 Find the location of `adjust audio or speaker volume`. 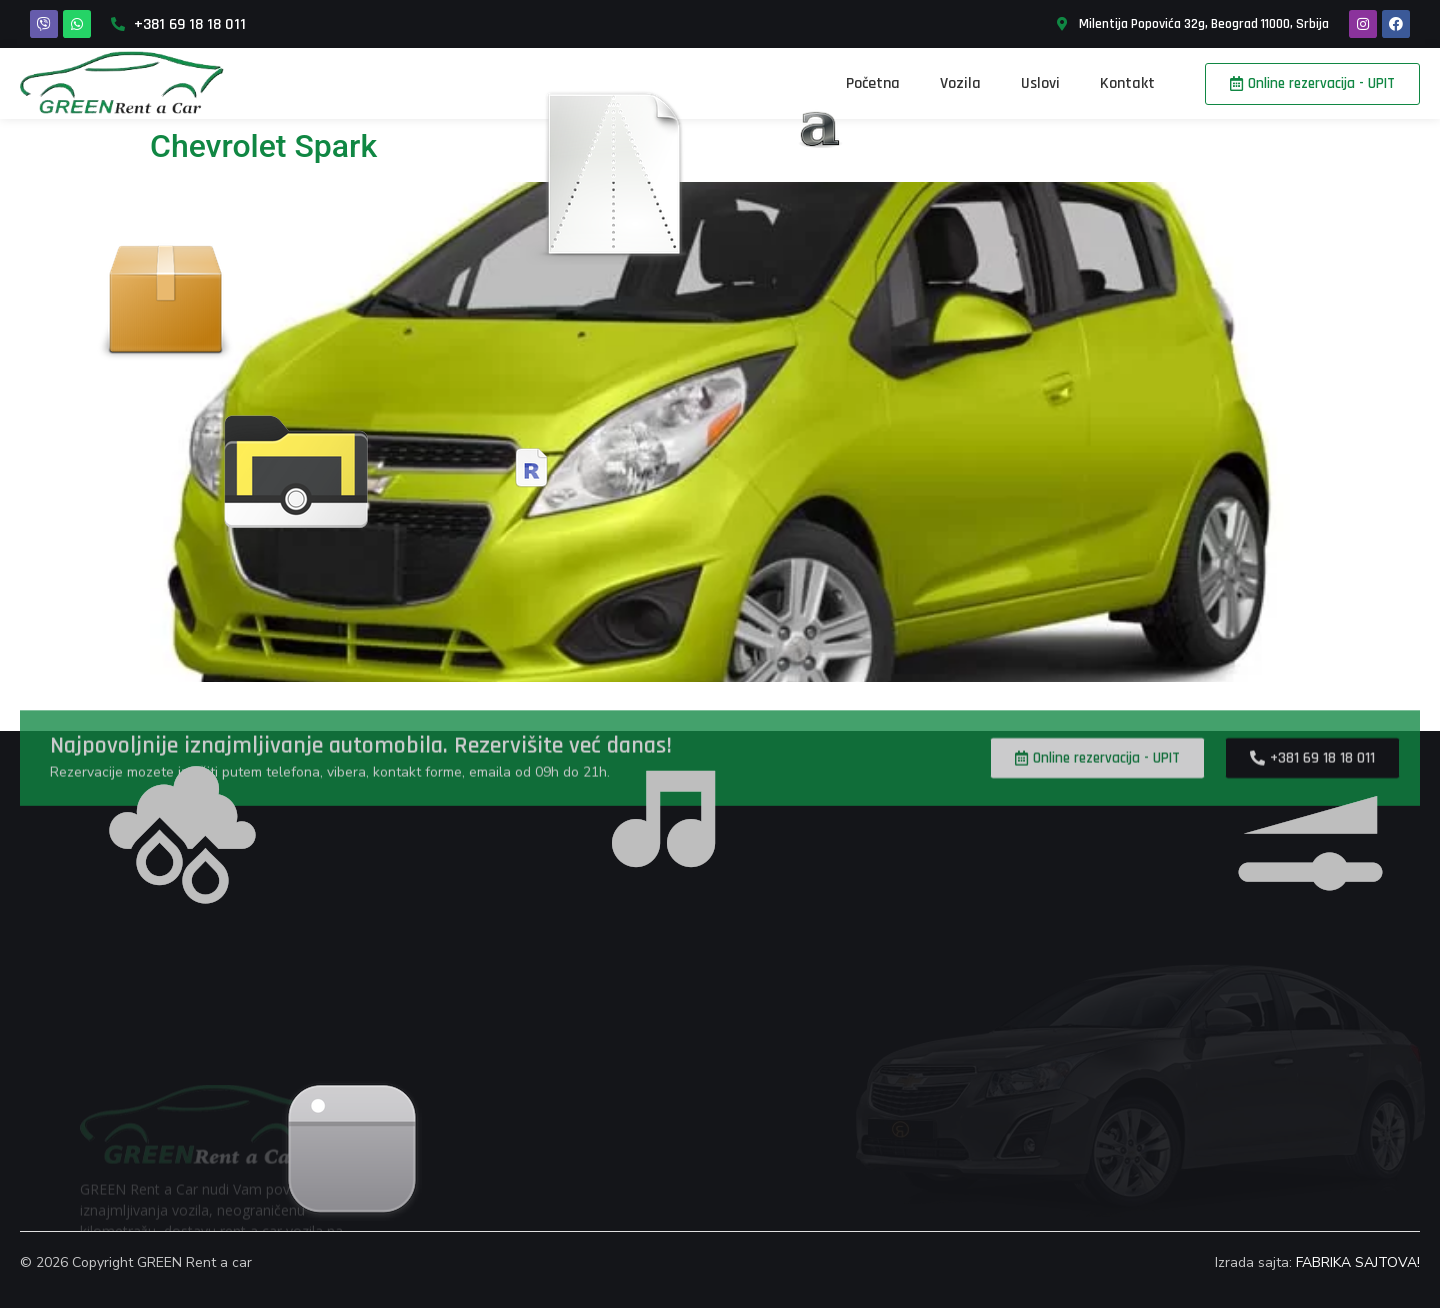

adjust audio or speaker volume is located at coordinates (1310, 843).